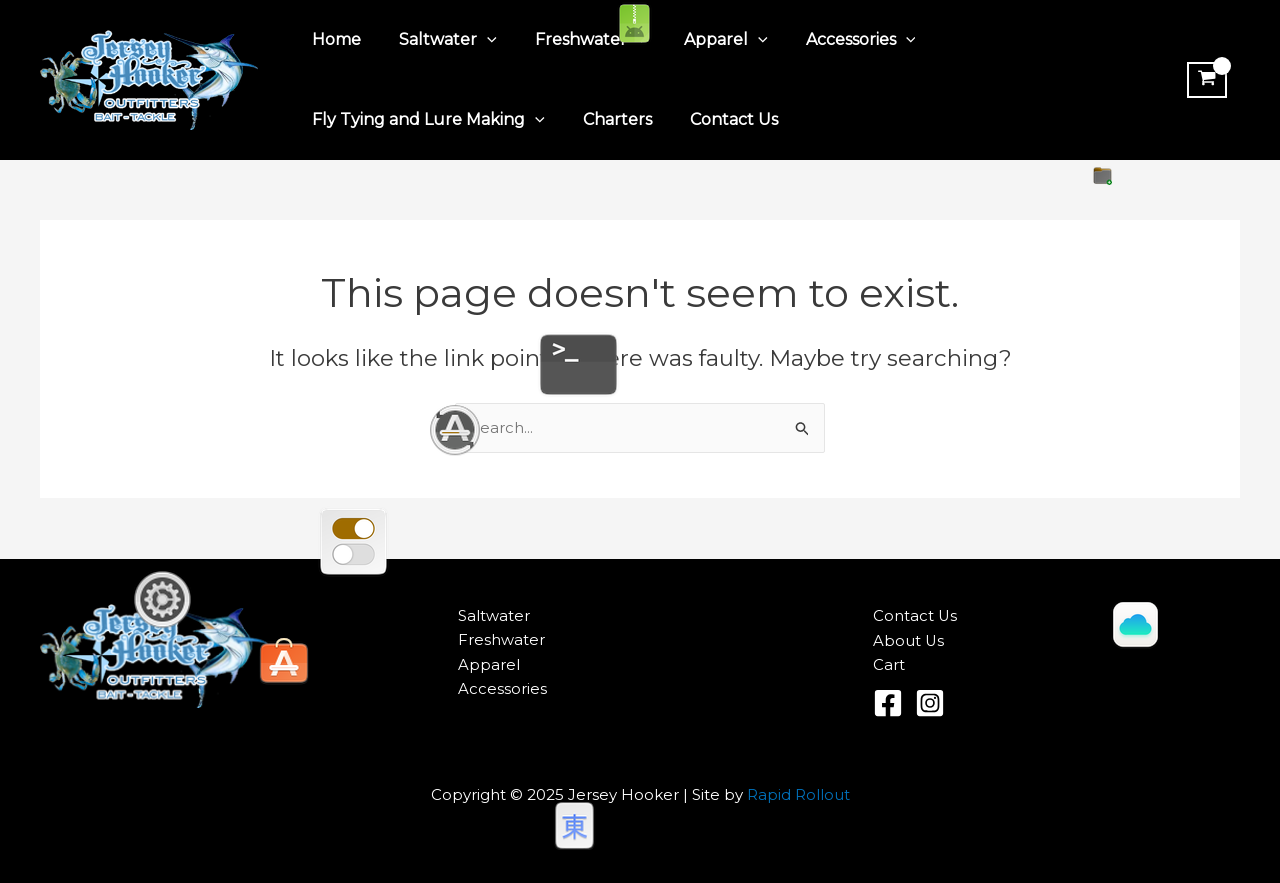  I want to click on open unity tweak tool settings, so click(353, 541).